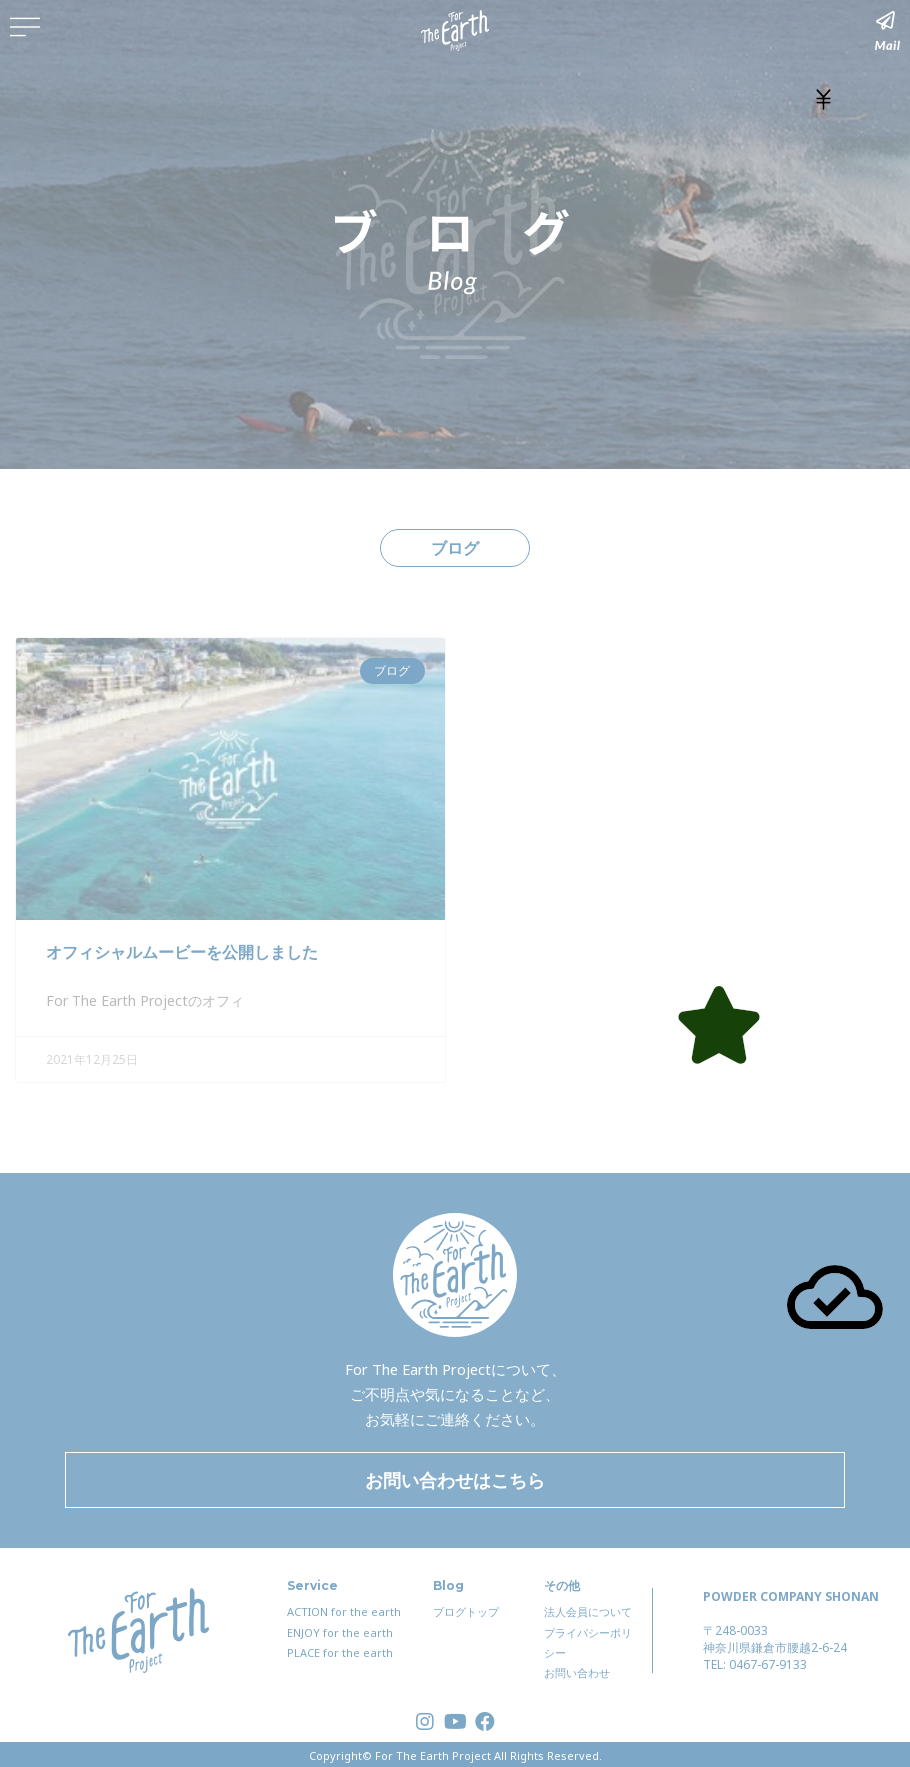 This screenshot has width=910, height=1767. Describe the element at coordinates (823, 99) in the screenshot. I see `view prices in japanese yen` at that location.